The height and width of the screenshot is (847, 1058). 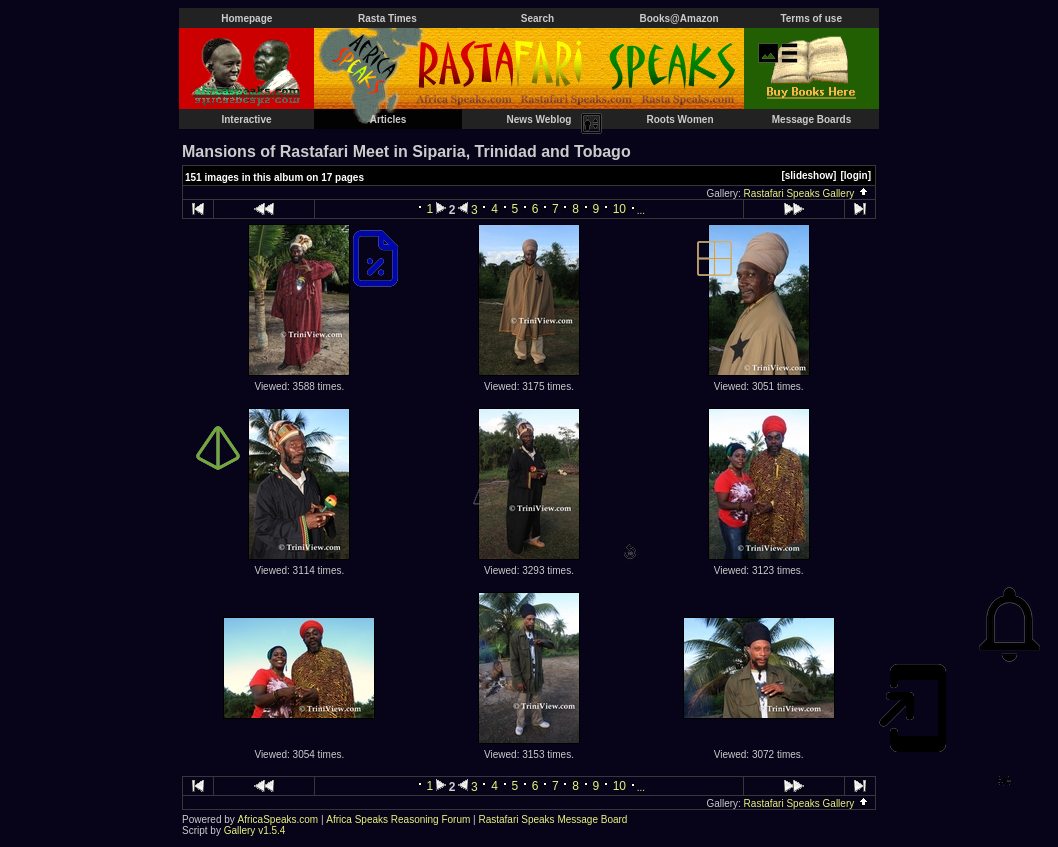 What do you see at coordinates (218, 448) in the screenshot?
I see `access 3D modeling or rendering tools` at bounding box center [218, 448].